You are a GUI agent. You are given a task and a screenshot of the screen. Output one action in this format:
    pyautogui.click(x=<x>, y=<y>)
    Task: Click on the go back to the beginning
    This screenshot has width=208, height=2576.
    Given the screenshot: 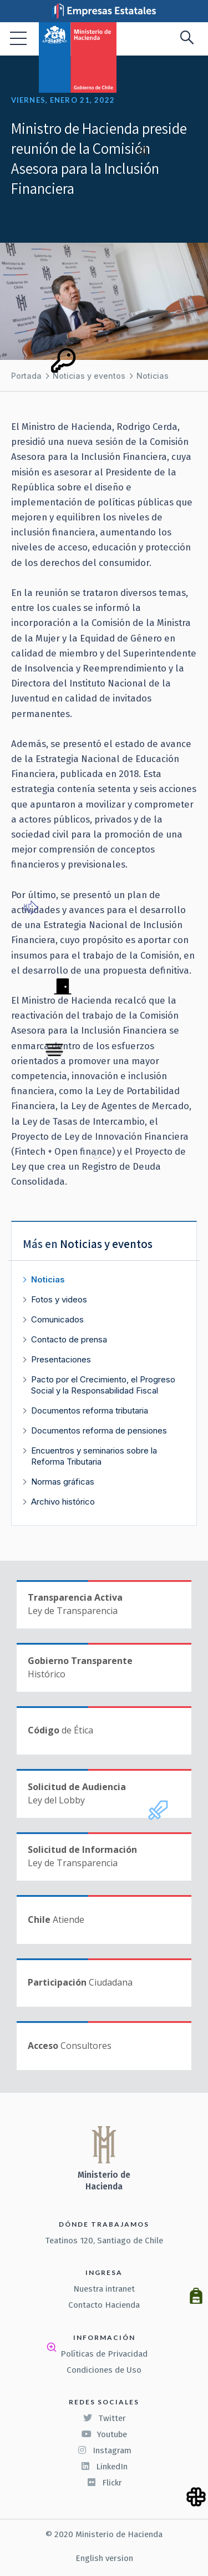 What is the action you would take?
    pyautogui.click(x=141, y=151)
    